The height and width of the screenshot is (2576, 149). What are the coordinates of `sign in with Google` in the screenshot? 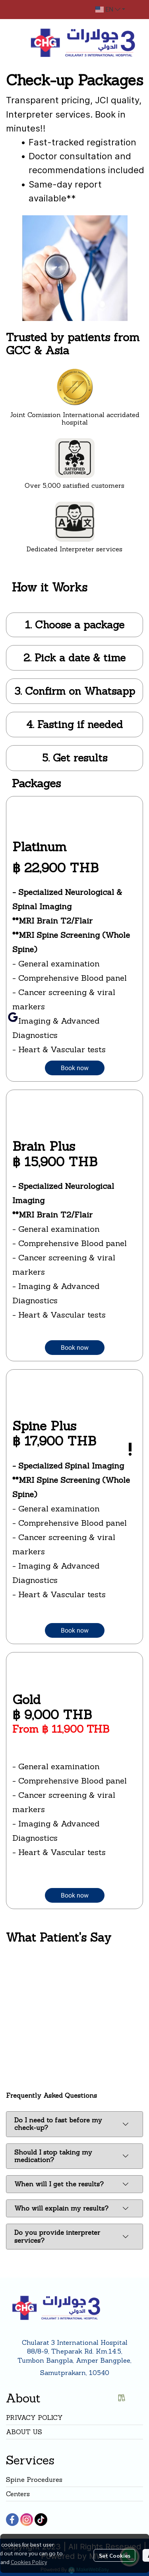 It's located at (13, 1017).